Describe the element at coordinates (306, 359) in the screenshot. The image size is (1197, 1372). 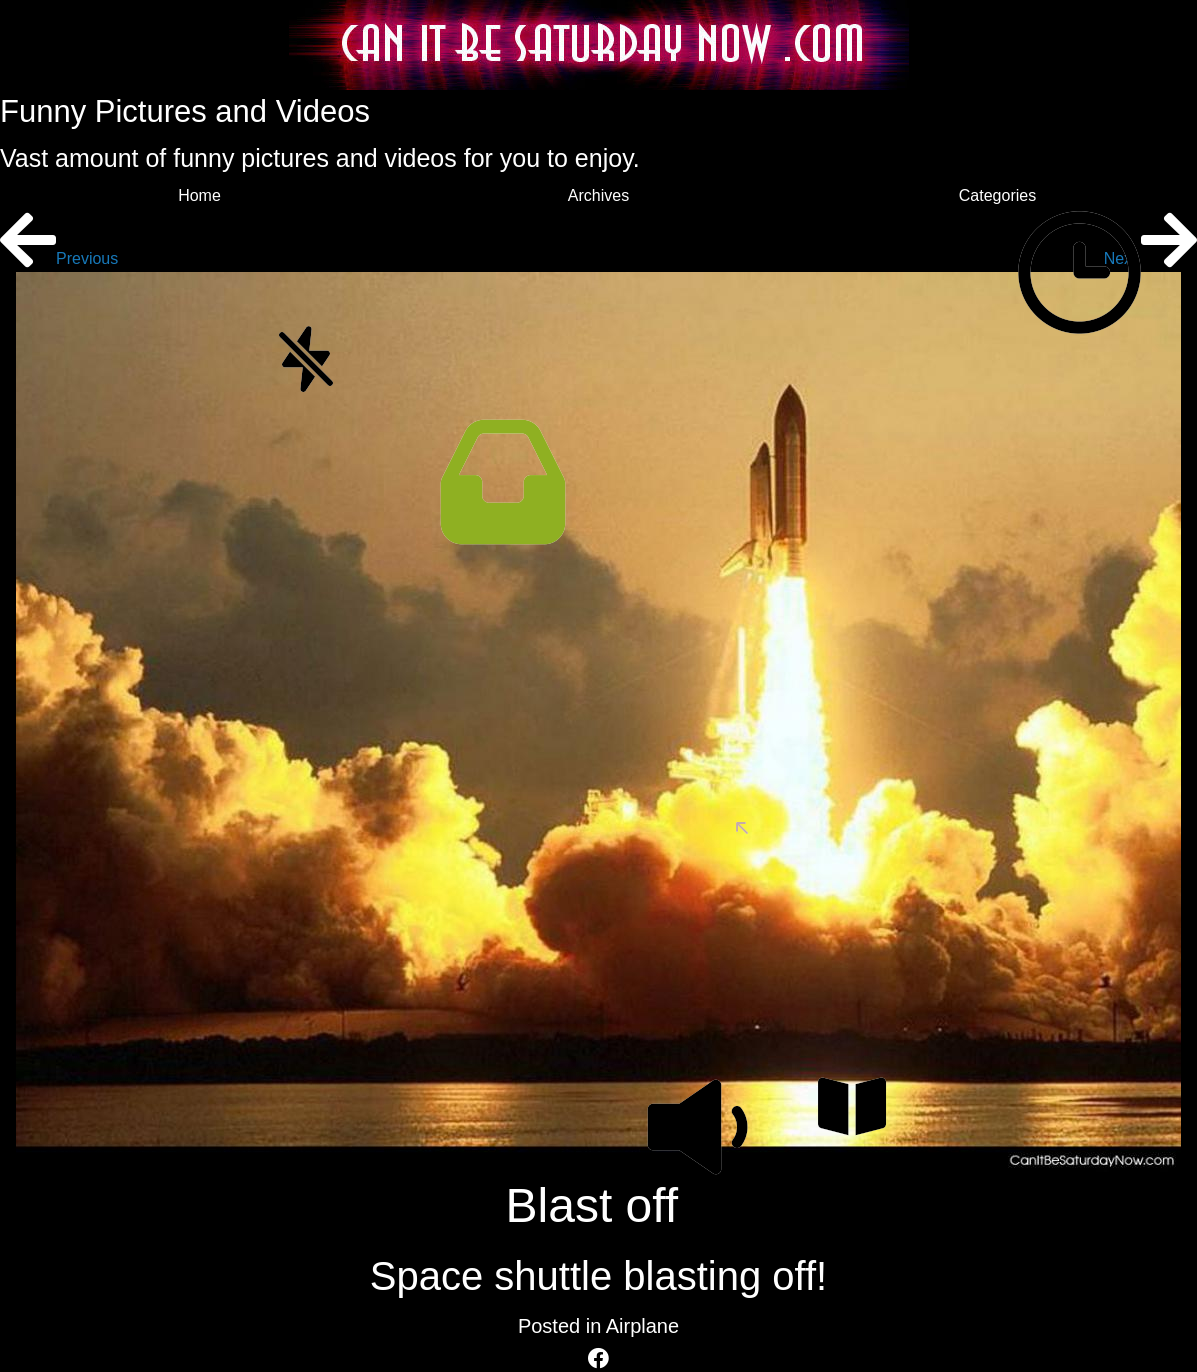
I see `disable camera flash` at that location.